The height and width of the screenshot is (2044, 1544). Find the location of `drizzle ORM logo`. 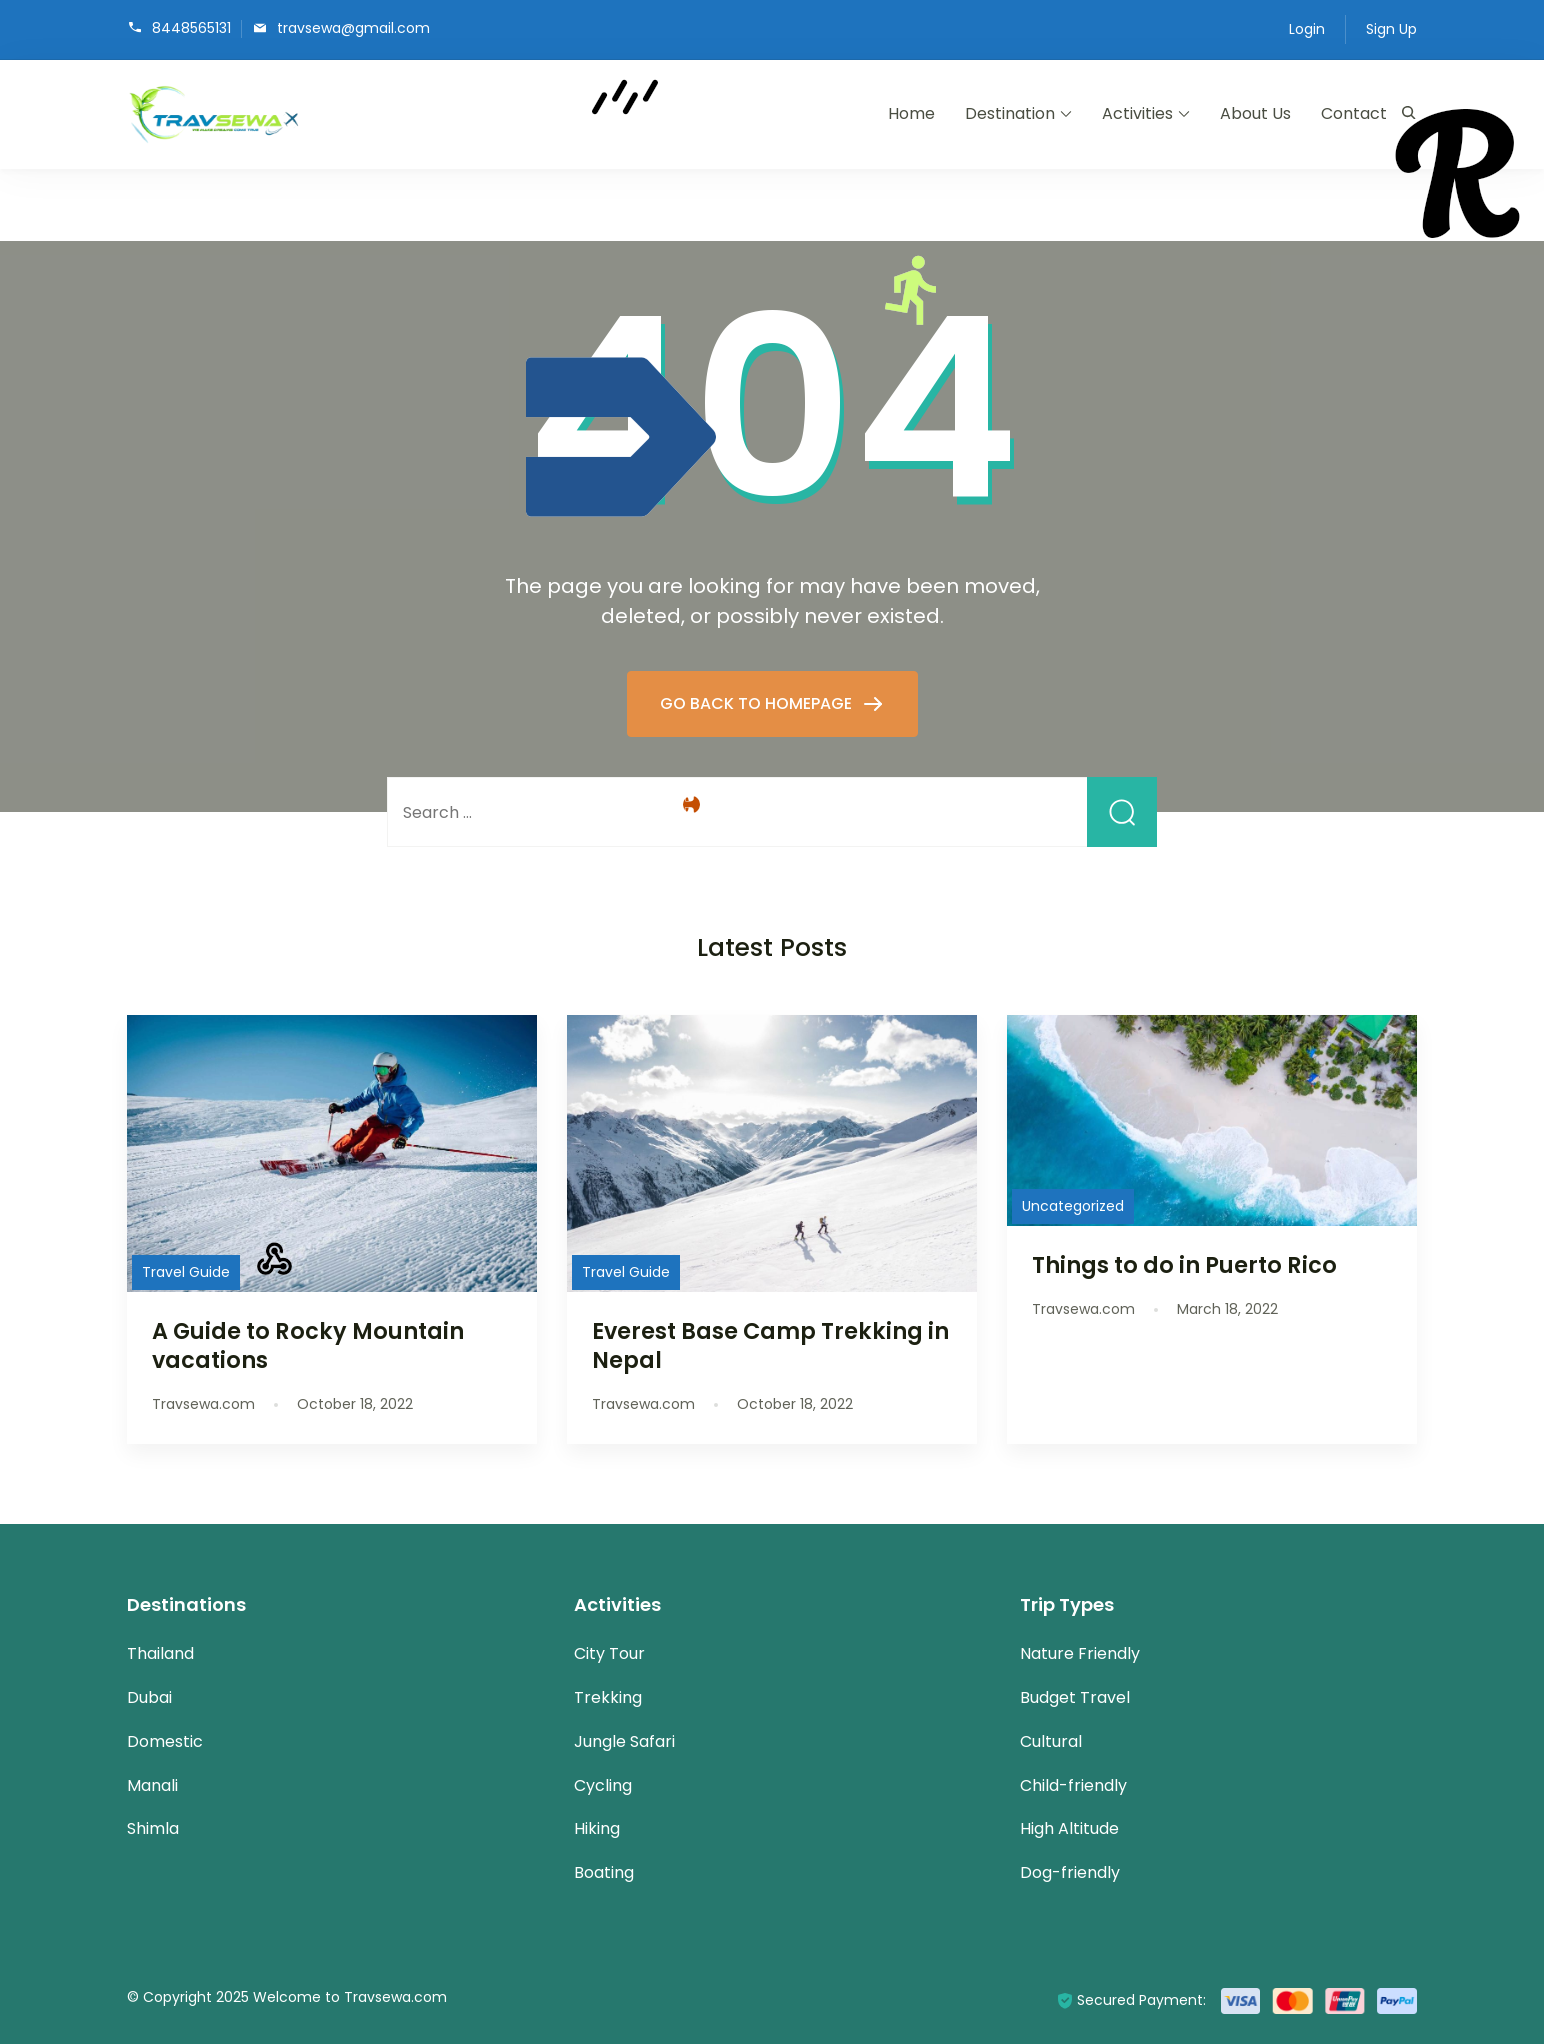

drizzle ORM logo is located at coordinates (625, 97).